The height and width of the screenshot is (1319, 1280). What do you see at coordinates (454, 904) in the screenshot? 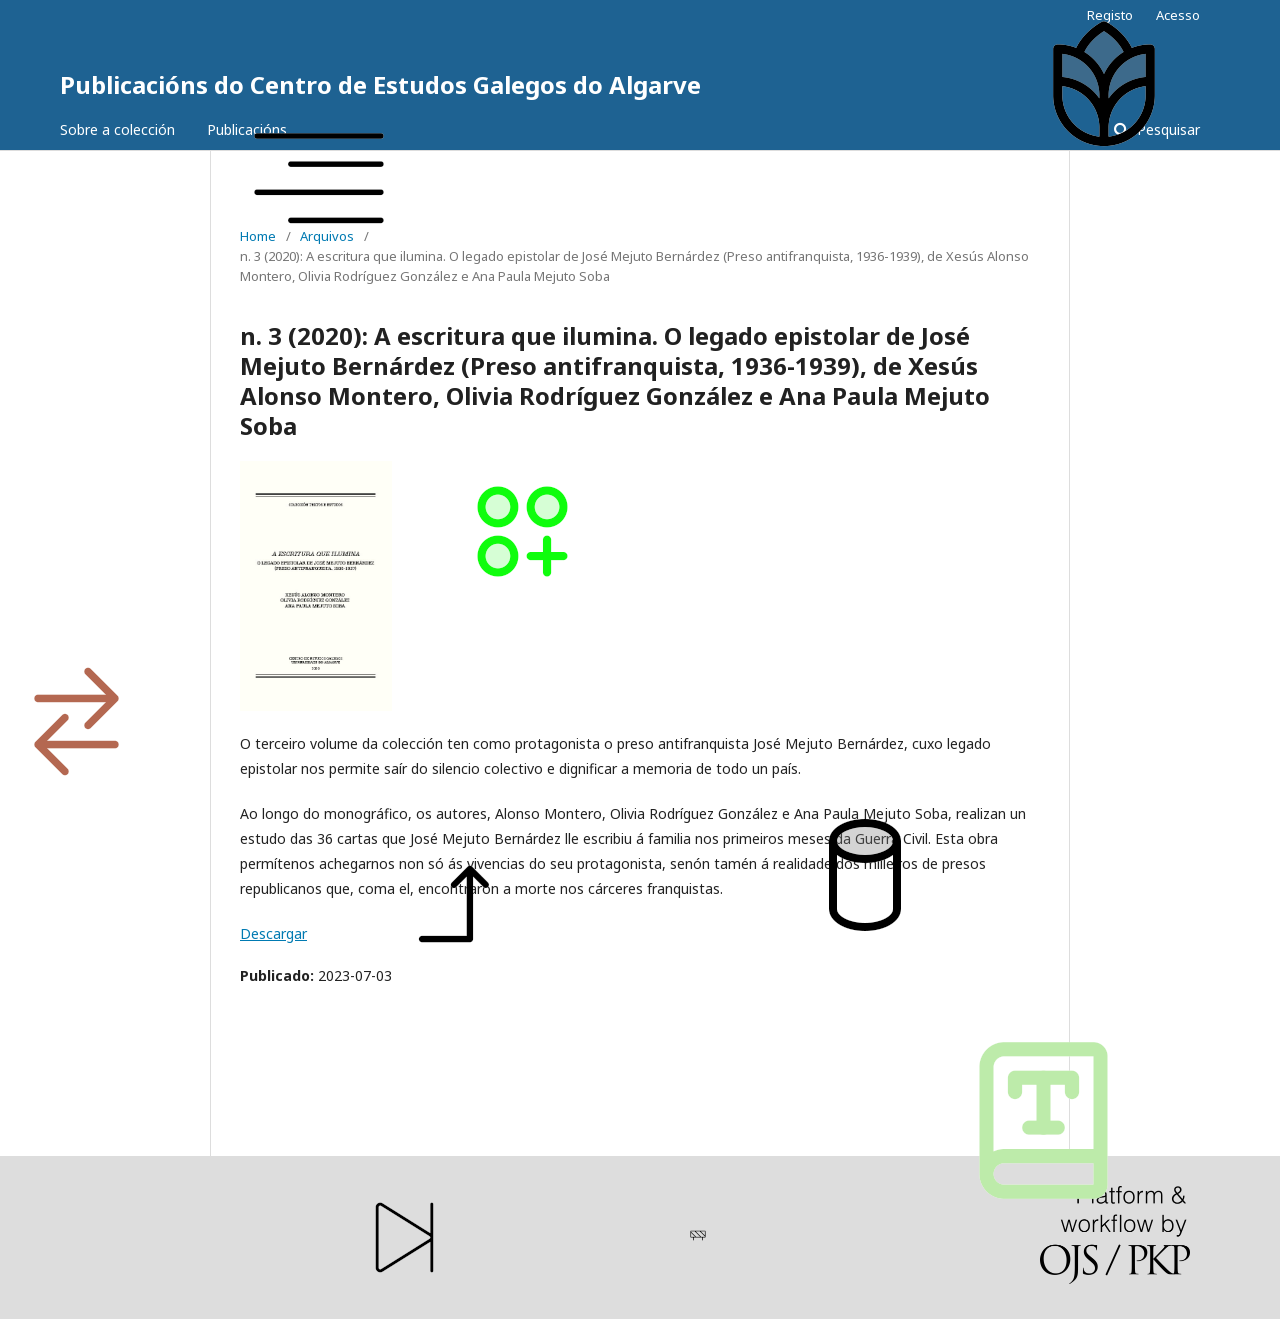
I see `turn right then continue upward` at bounding box center [454, 904].